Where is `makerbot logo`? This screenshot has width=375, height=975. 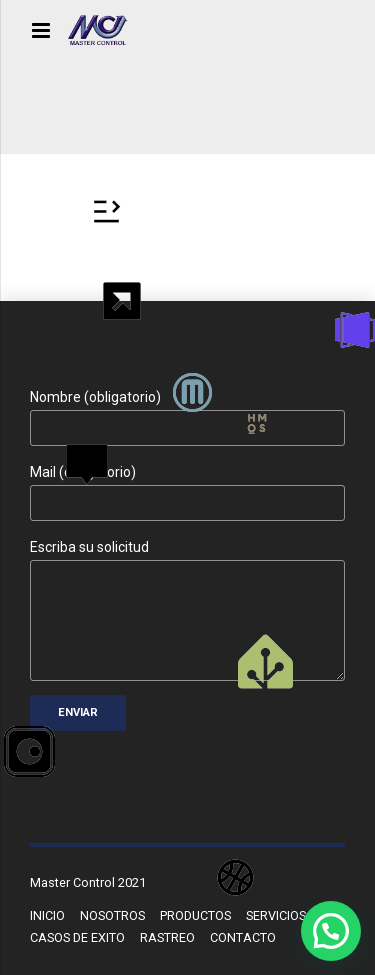 makerbot logo is located at coordinates (192, 392).